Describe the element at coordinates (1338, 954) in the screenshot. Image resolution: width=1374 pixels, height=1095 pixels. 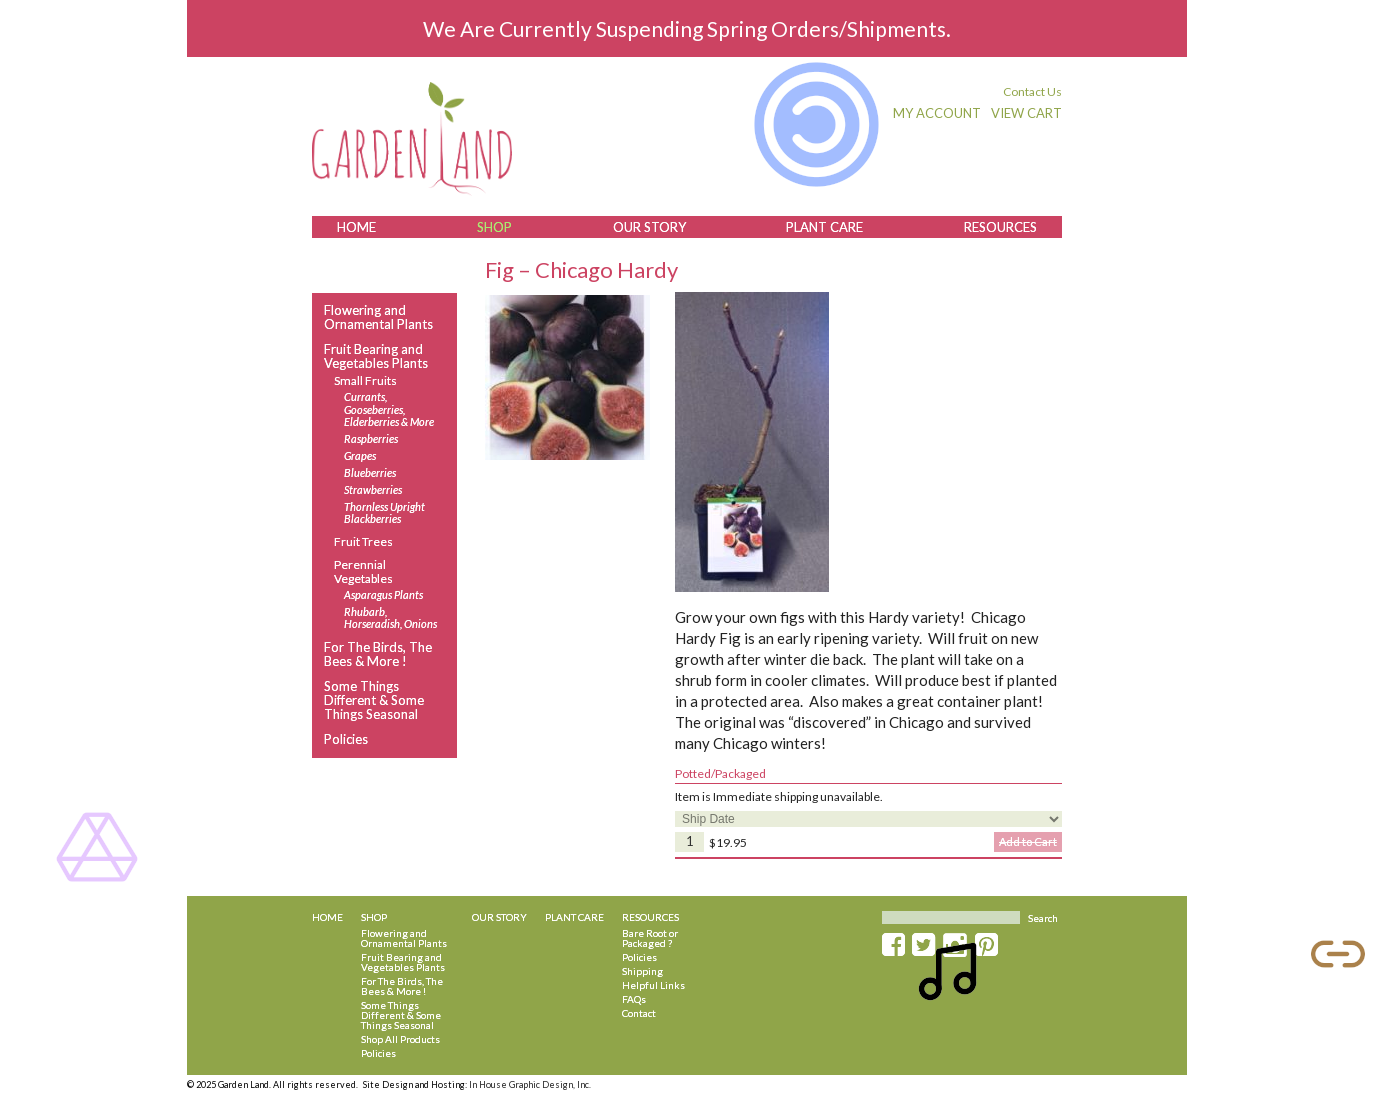
I see `copy or share a link` at that location.